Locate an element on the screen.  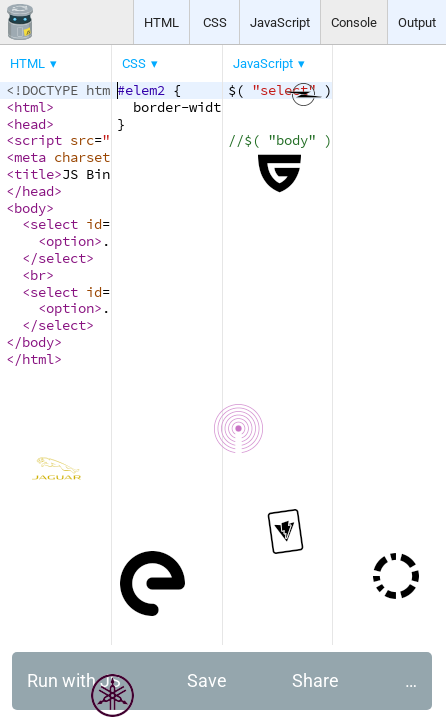
yamaha corporation logo is located at coordinates (112, 695).